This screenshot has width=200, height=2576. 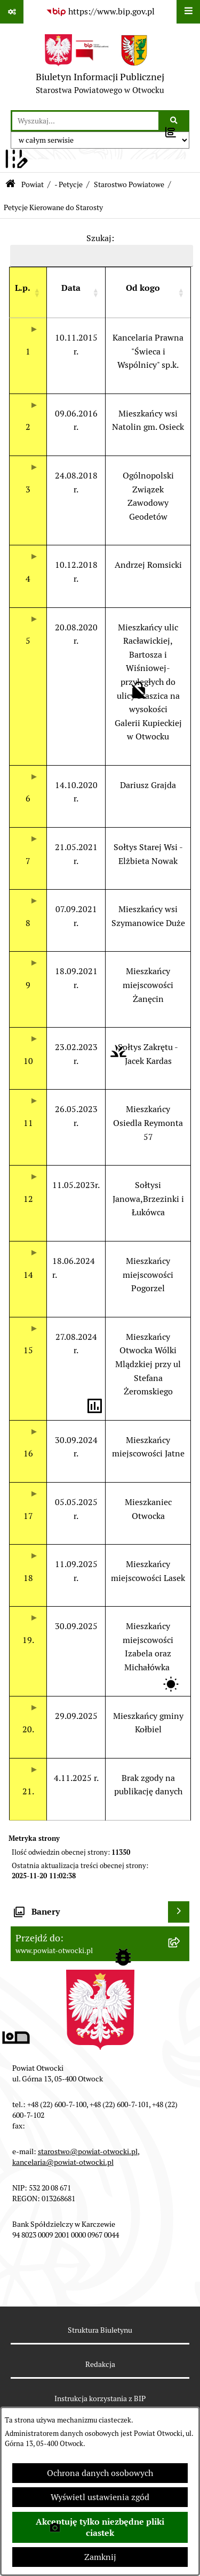 I want to click on select a first-class or business suite seat, so click(x=16, y=2038).